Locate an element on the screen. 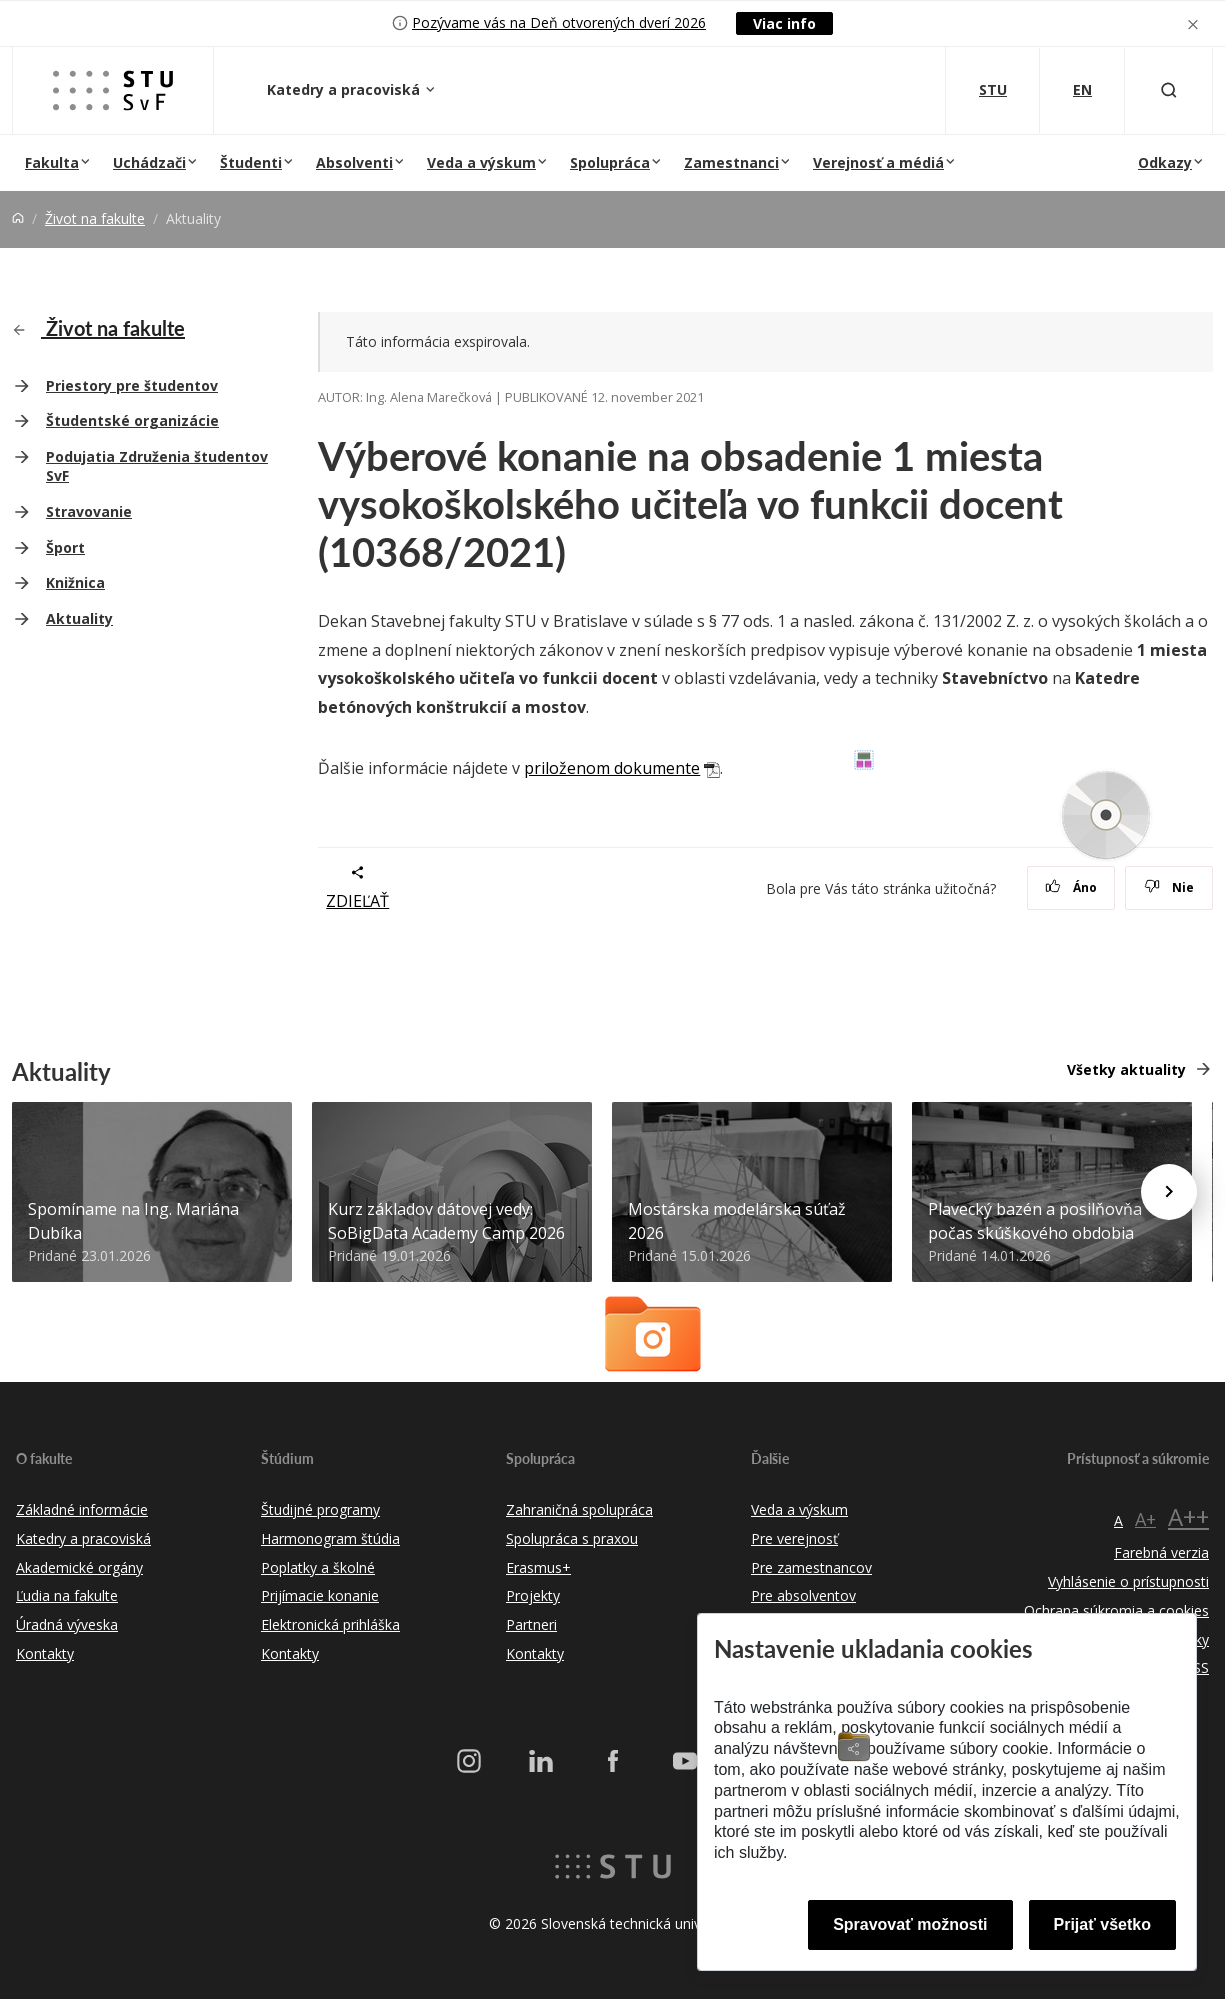 The image size is (1225, 1999). select all items in the current view is located at coordinates (864, 760).